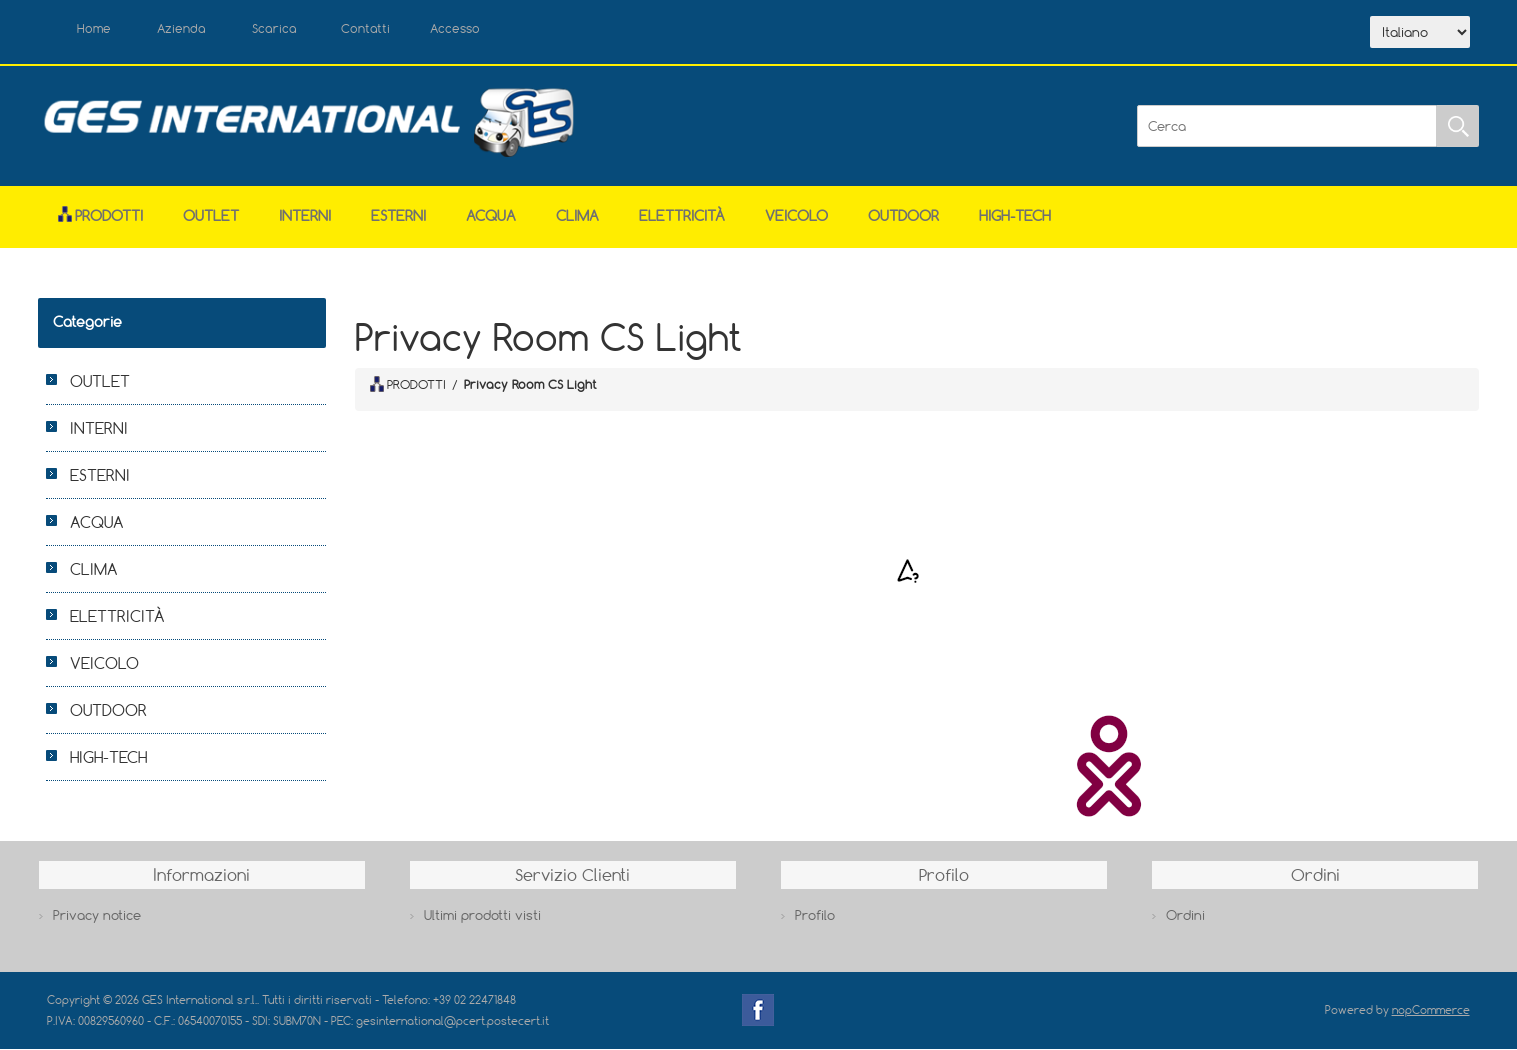  I want to click on open sugarizer learning platform, so click(1109, 766).